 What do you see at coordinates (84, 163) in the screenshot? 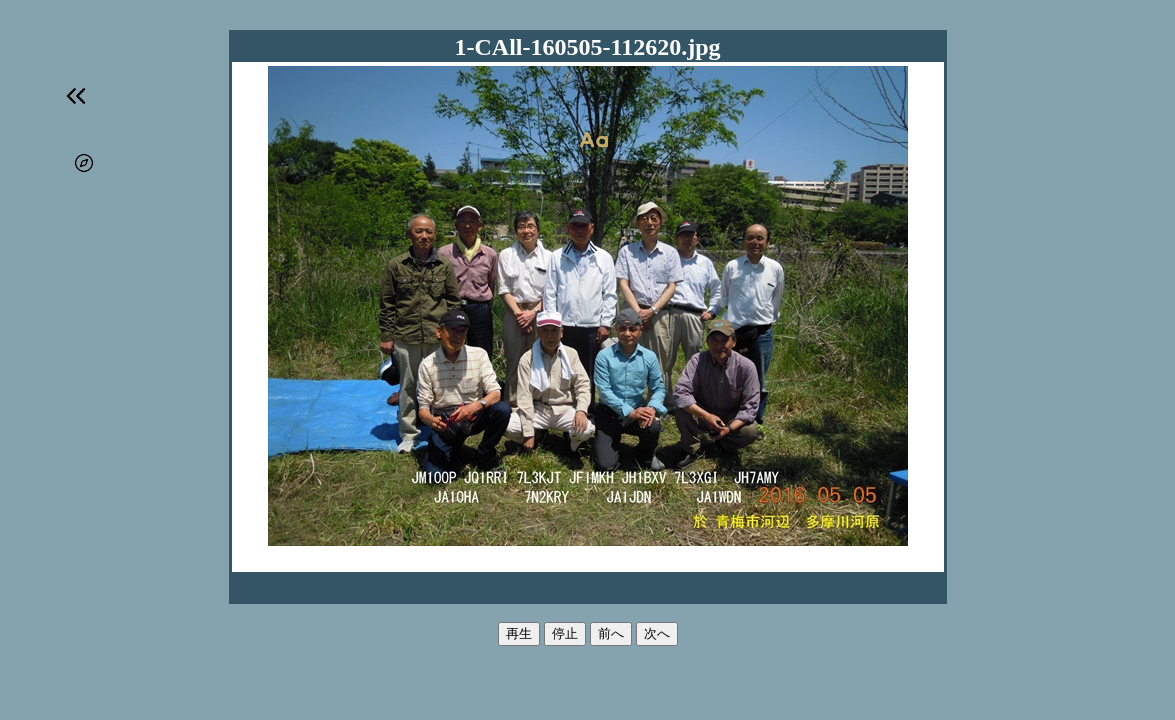
I see `access navigation or direction features` at bounding box center [84, 163].